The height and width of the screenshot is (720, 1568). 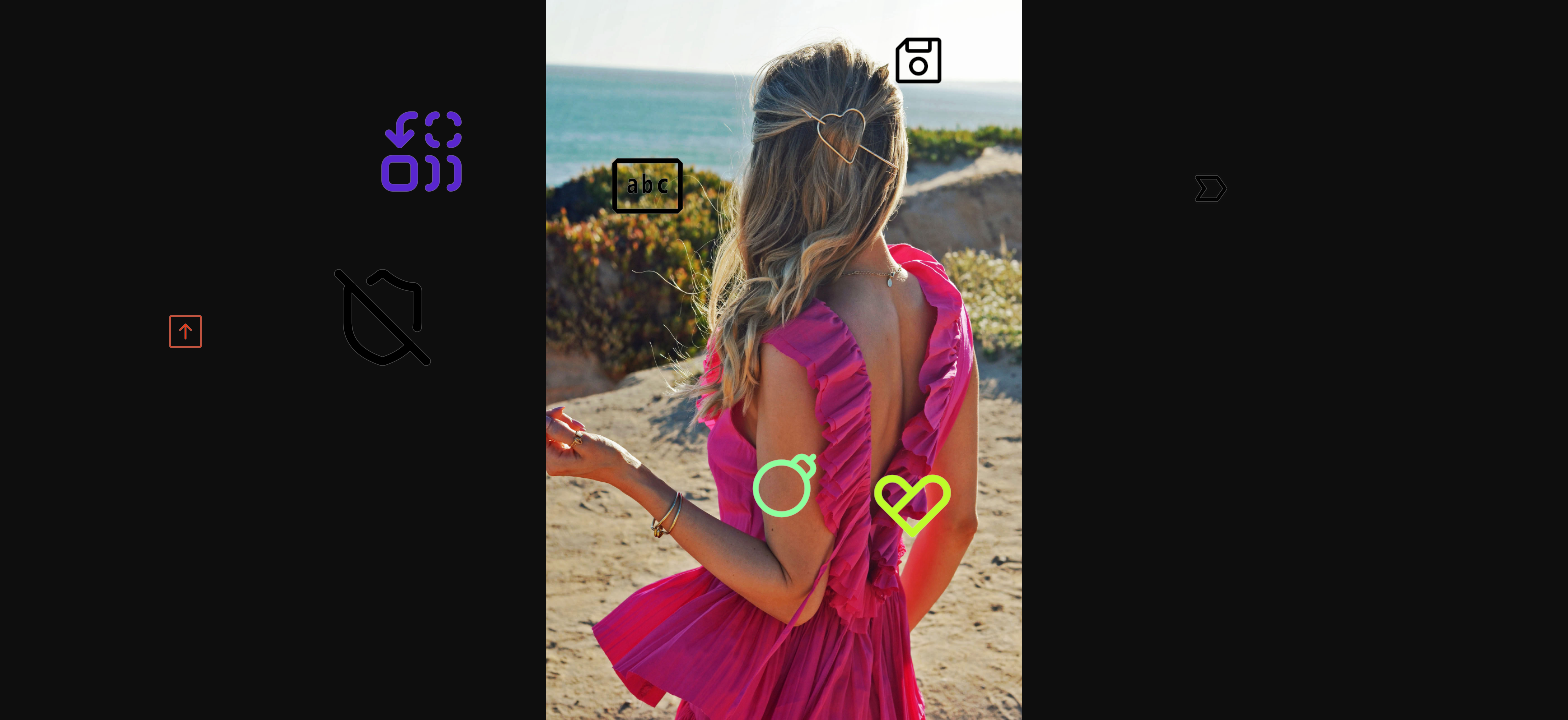 What do you see at coordinates (918, 60) in the screenshot?
I see `save current file or document` at bounding box center [918, 60].